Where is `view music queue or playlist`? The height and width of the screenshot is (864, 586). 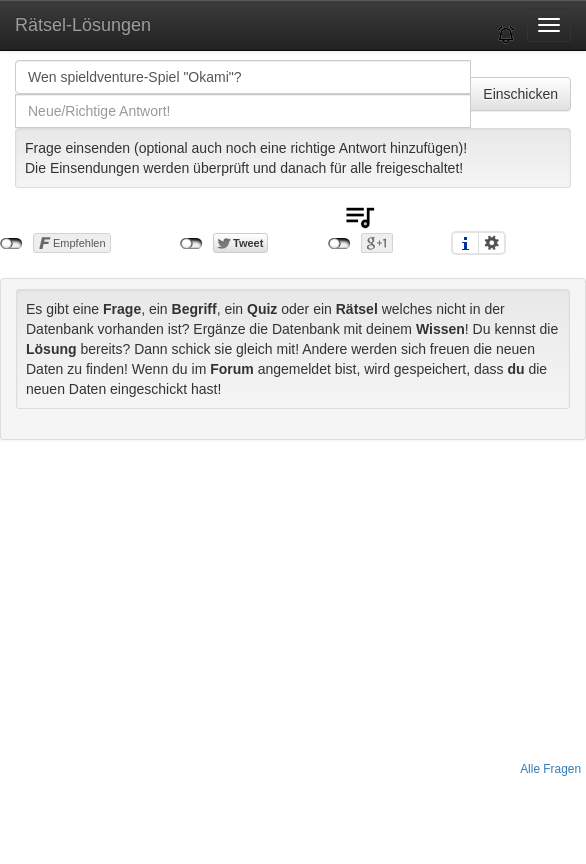
view music queue or playlist is located at coordinates (359, 216).